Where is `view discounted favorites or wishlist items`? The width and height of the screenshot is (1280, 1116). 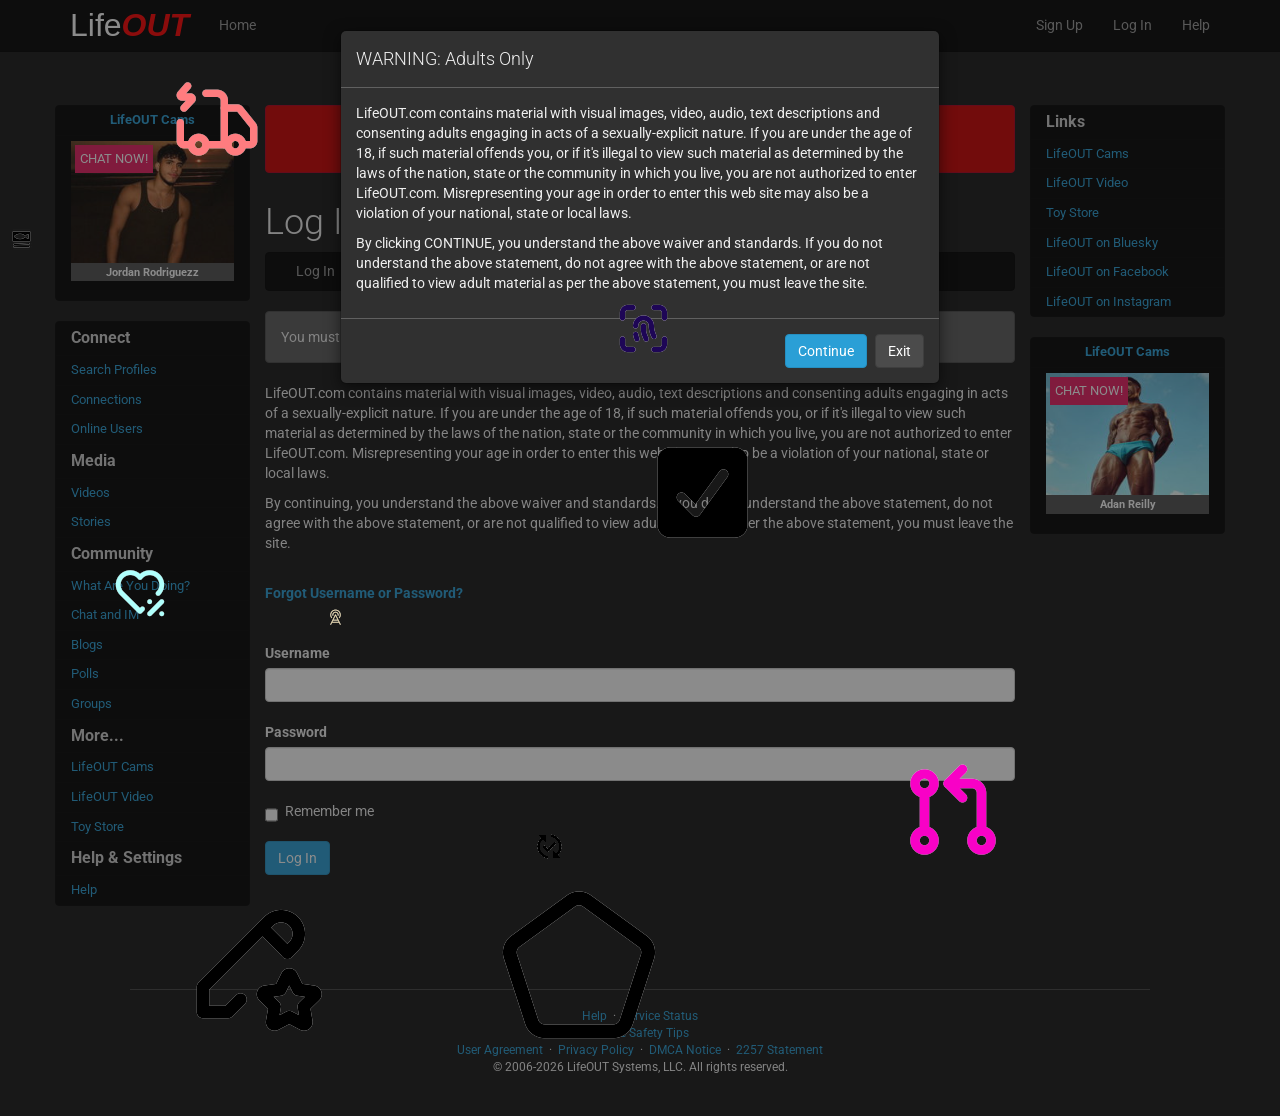 view discounted favorites or wishlist items is located at coordinates (140, 592).